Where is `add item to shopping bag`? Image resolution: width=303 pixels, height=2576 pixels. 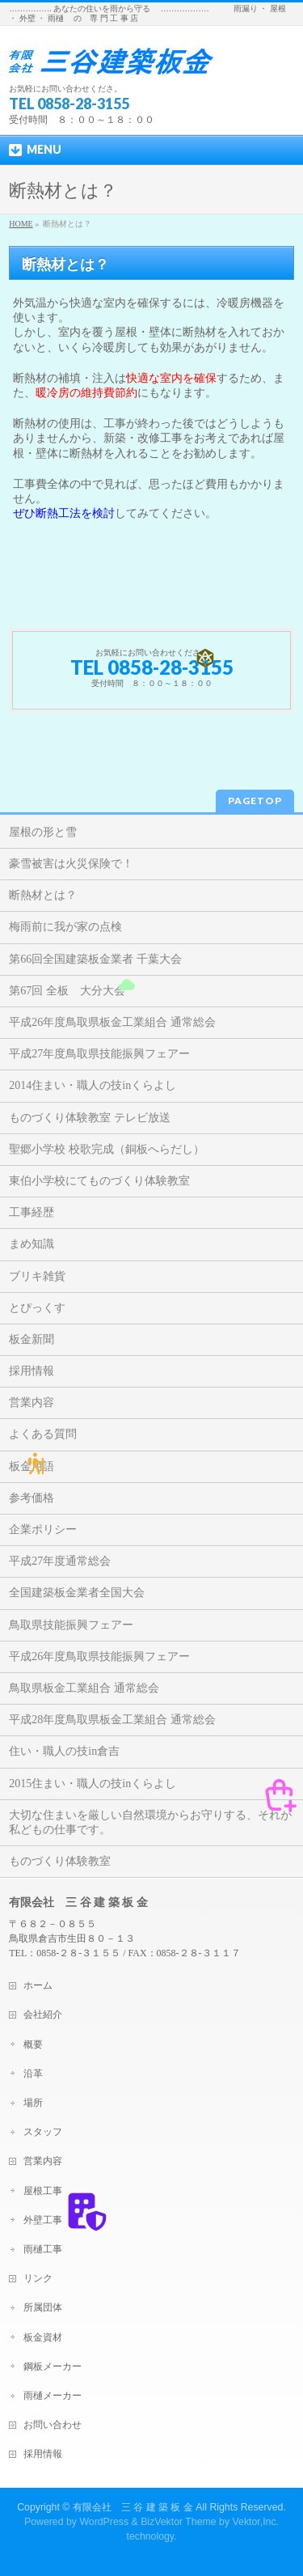
add item to shopping bag is located at coordinates (279, 1794).